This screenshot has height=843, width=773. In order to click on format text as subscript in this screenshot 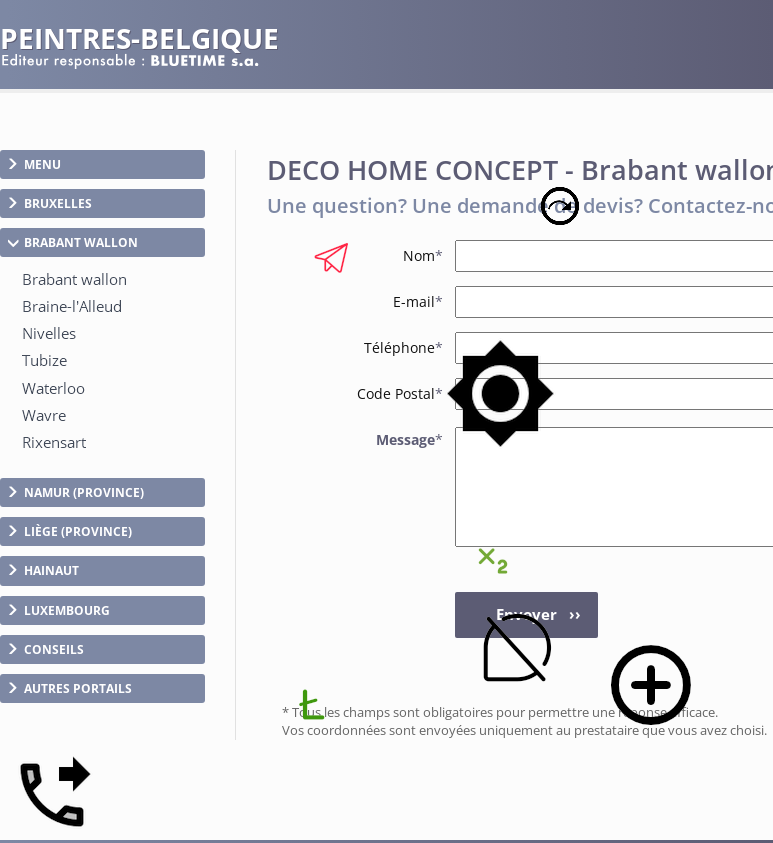, I will do `click(493, 561)`.